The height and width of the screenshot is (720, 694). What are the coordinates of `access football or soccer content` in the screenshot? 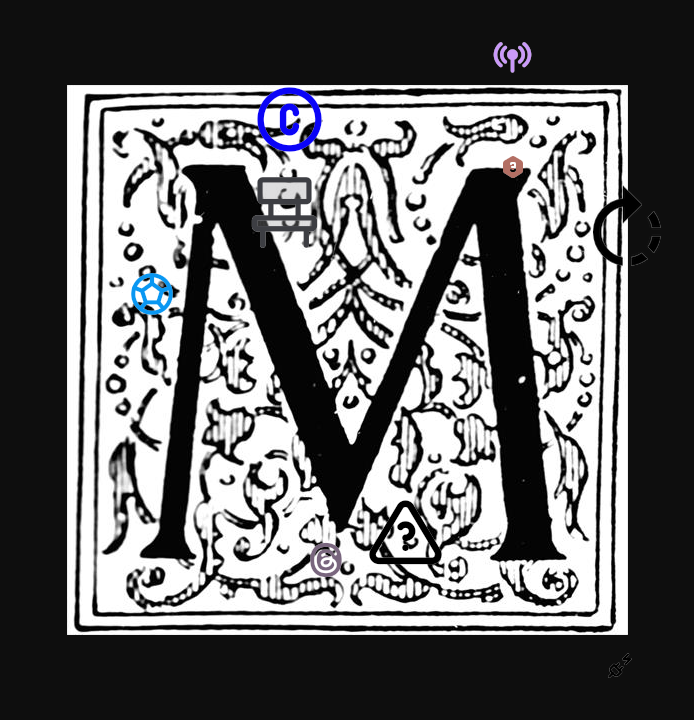 It's located at (152, 294).